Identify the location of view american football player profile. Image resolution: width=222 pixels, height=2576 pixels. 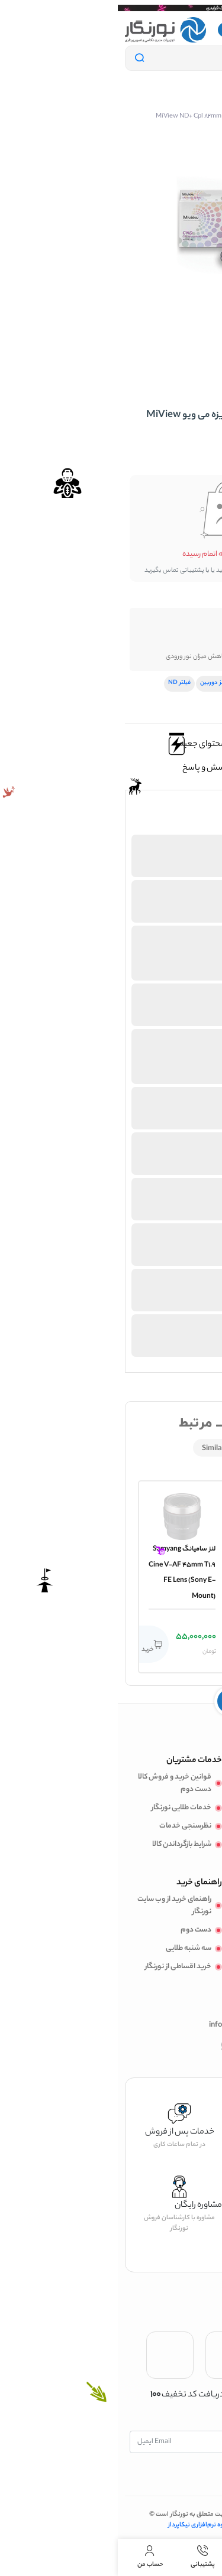
(67, 482).